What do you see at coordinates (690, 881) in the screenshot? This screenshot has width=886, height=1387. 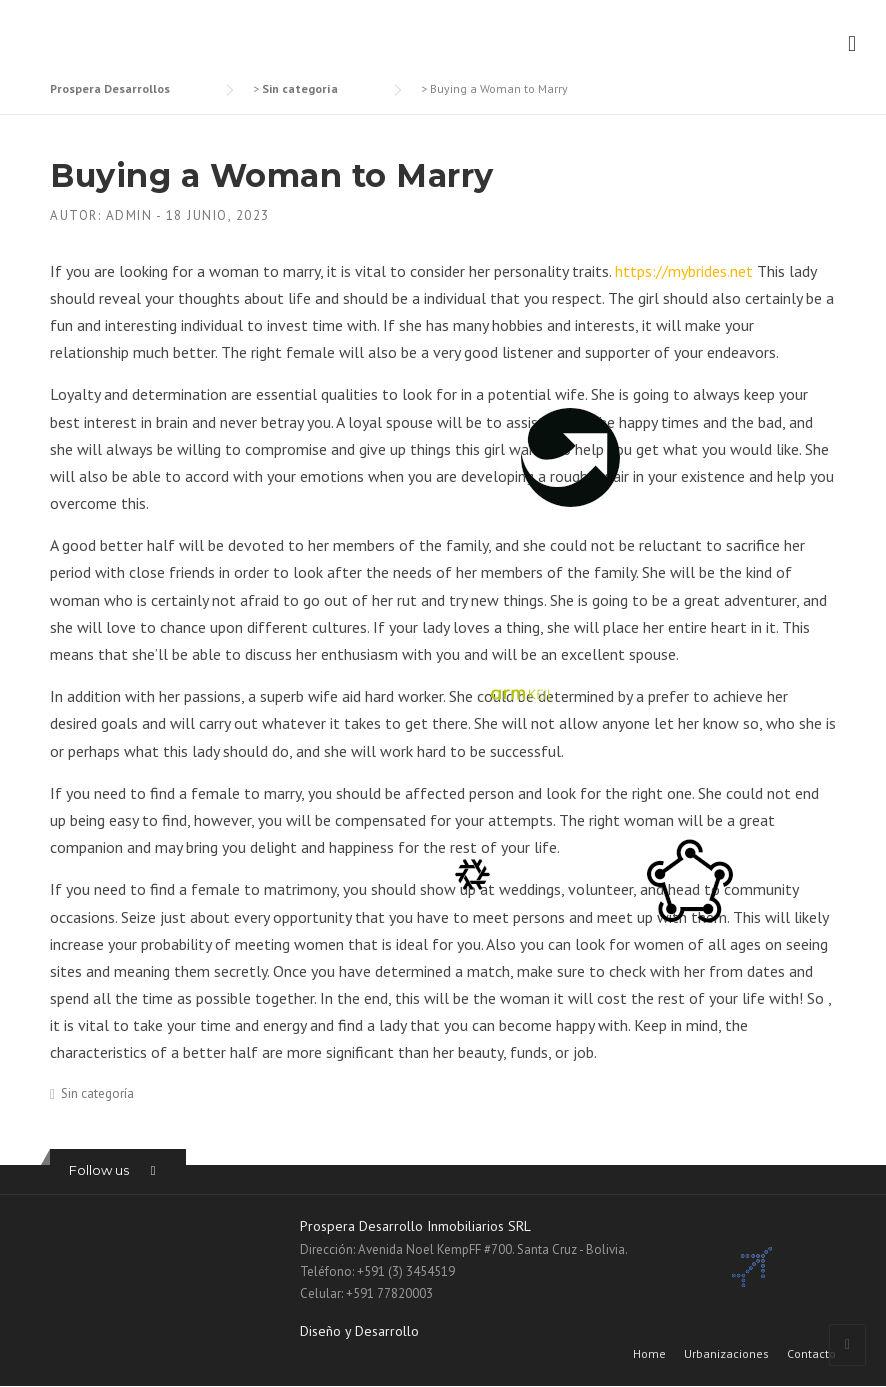 I see `fastlane app automation tool logo` at bounding box center [690, 881].